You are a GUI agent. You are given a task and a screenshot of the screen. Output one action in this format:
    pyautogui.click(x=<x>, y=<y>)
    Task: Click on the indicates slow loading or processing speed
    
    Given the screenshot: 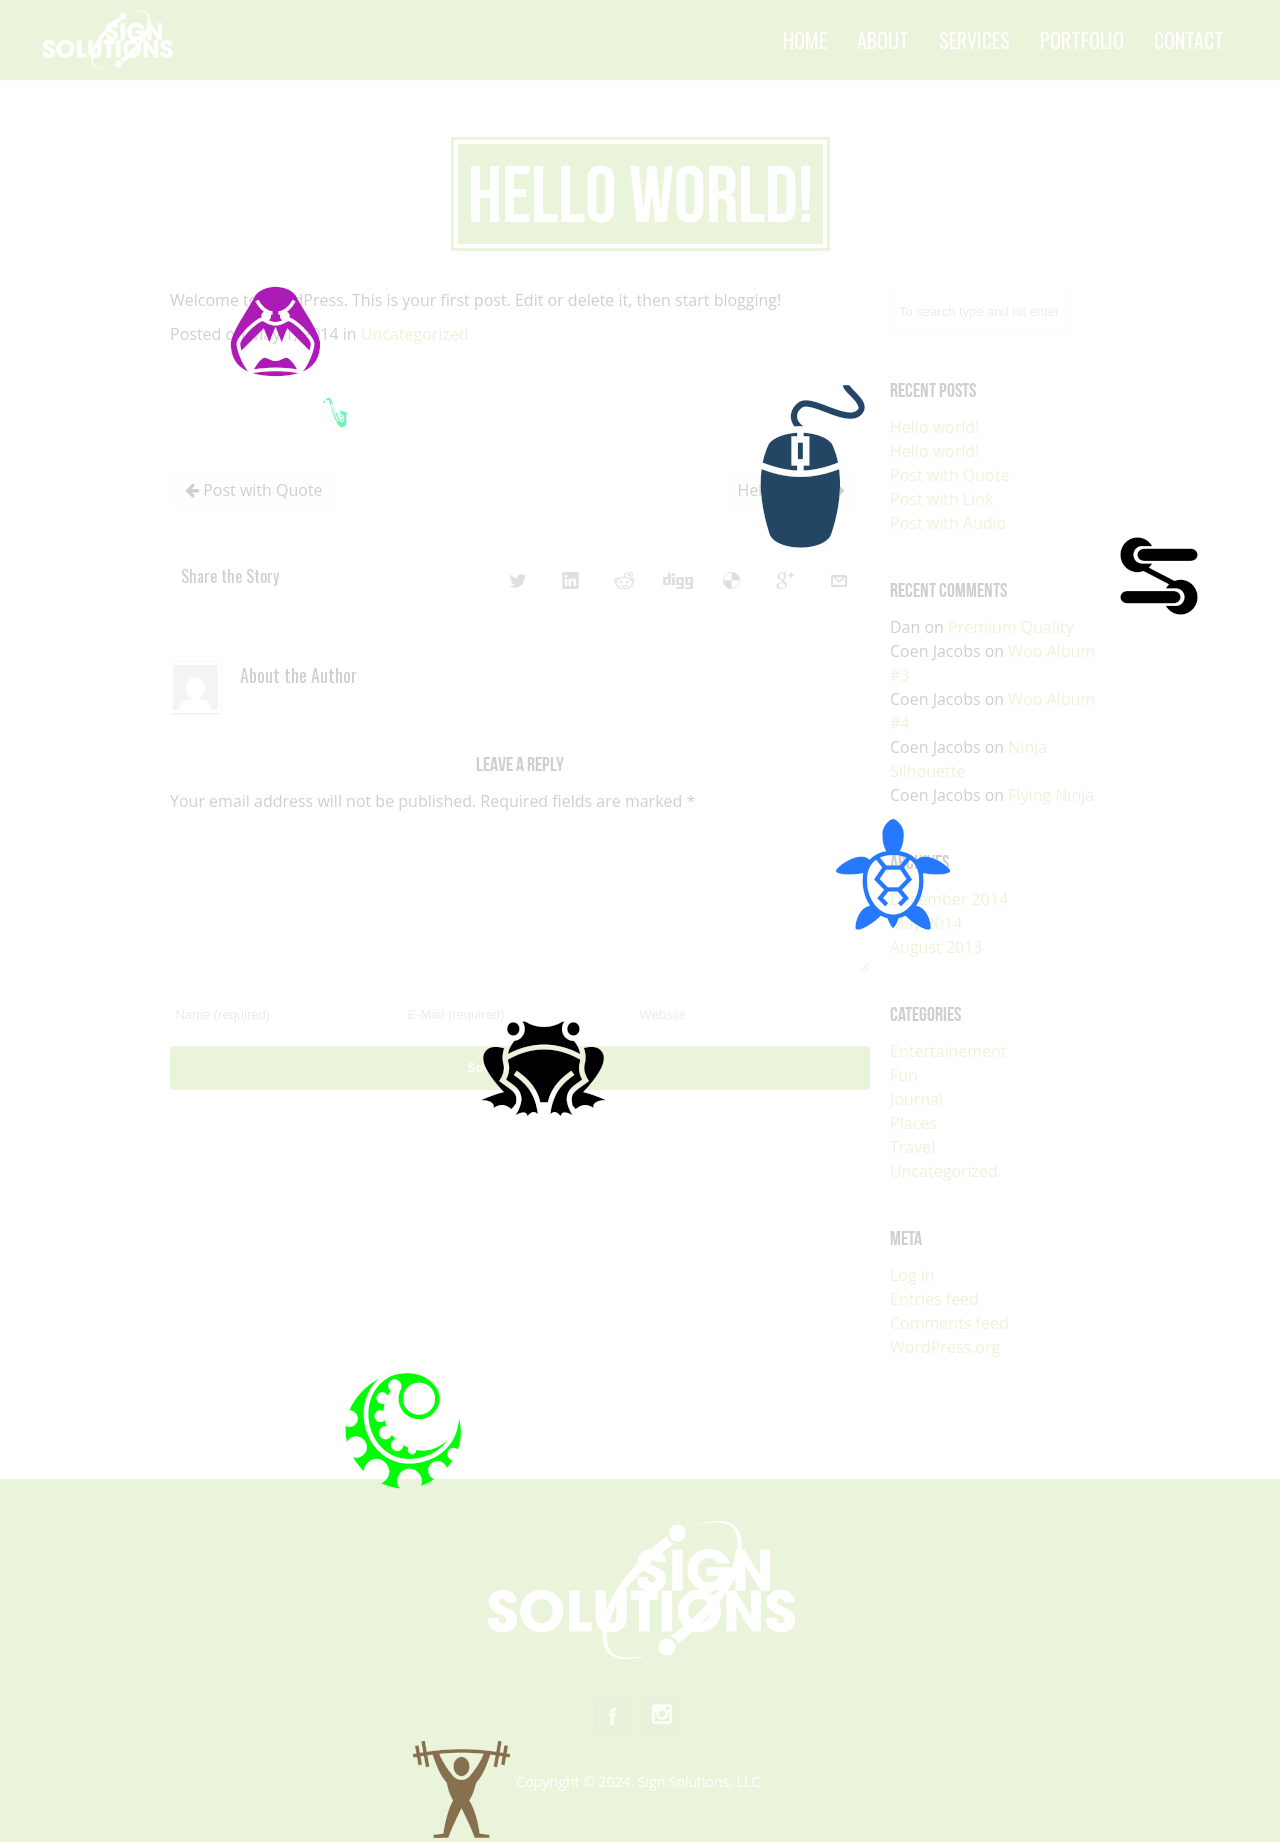 What is the action you would take?
    pyautogui.click(x=892, y=874)
    